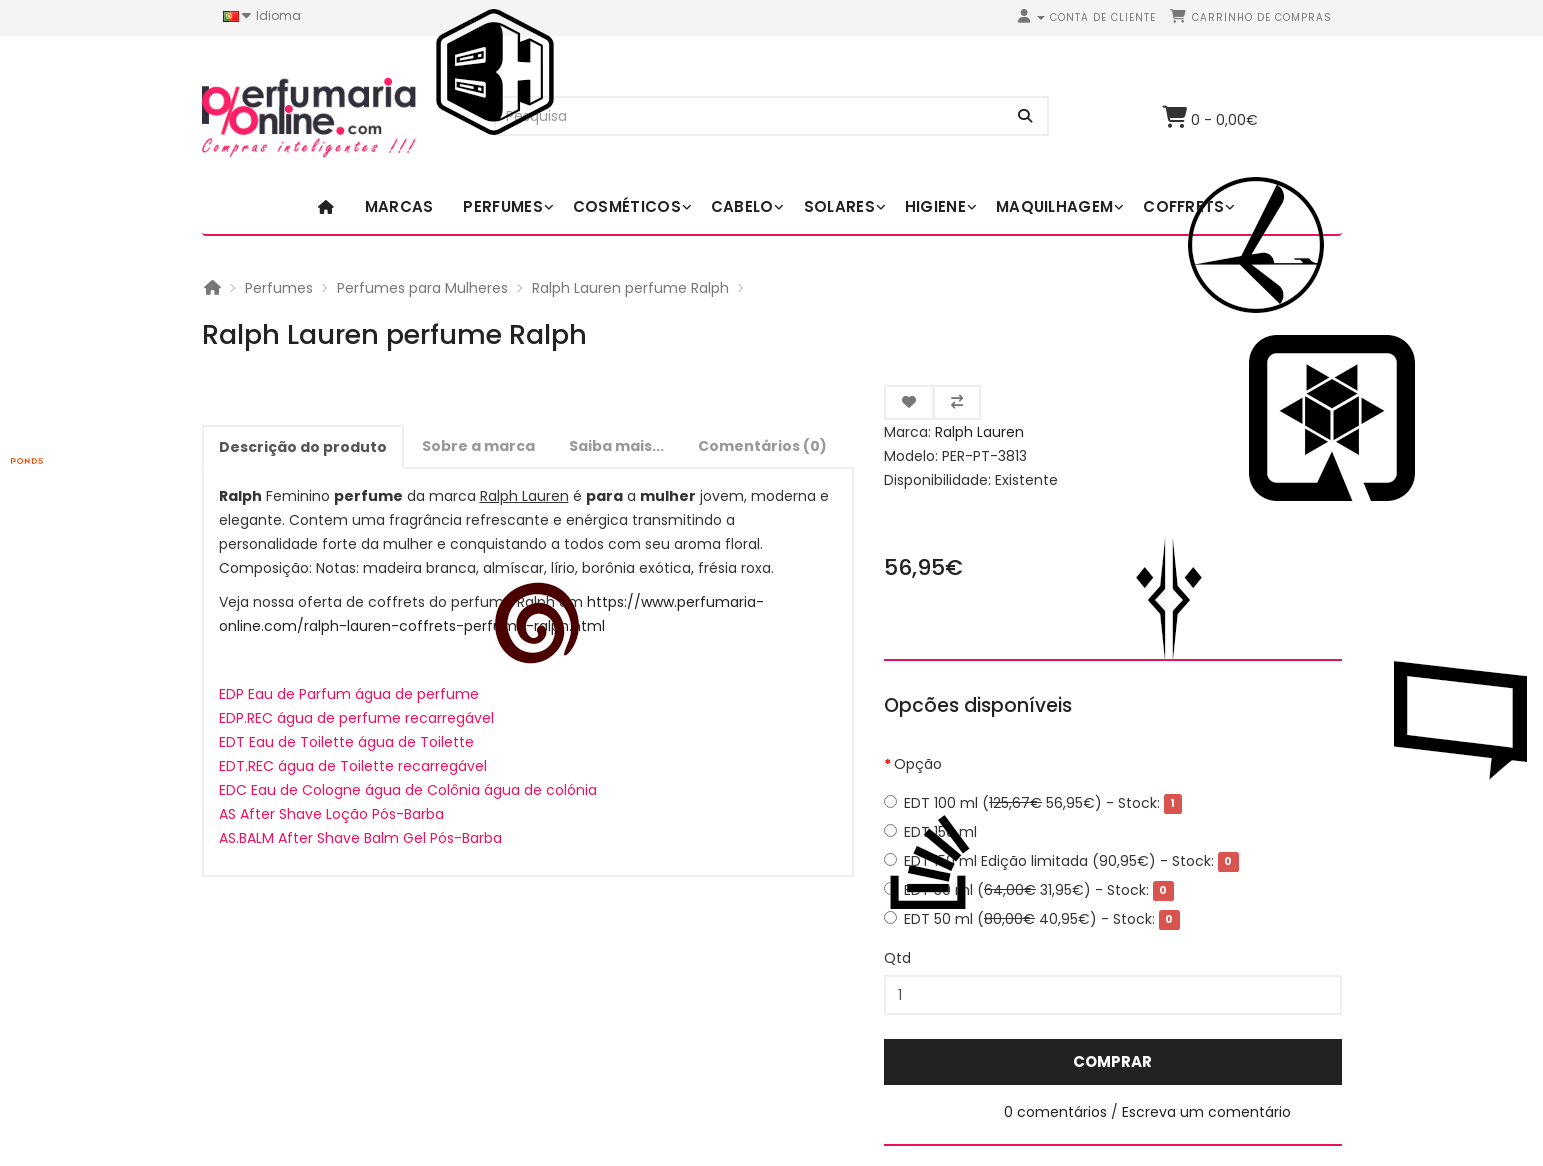 The height and width of the screenshot is (1166, 1543). Describe the element at coordinates (1256, 245) in the screenshot. I see `LOT Polish Airlines logo` at that location.